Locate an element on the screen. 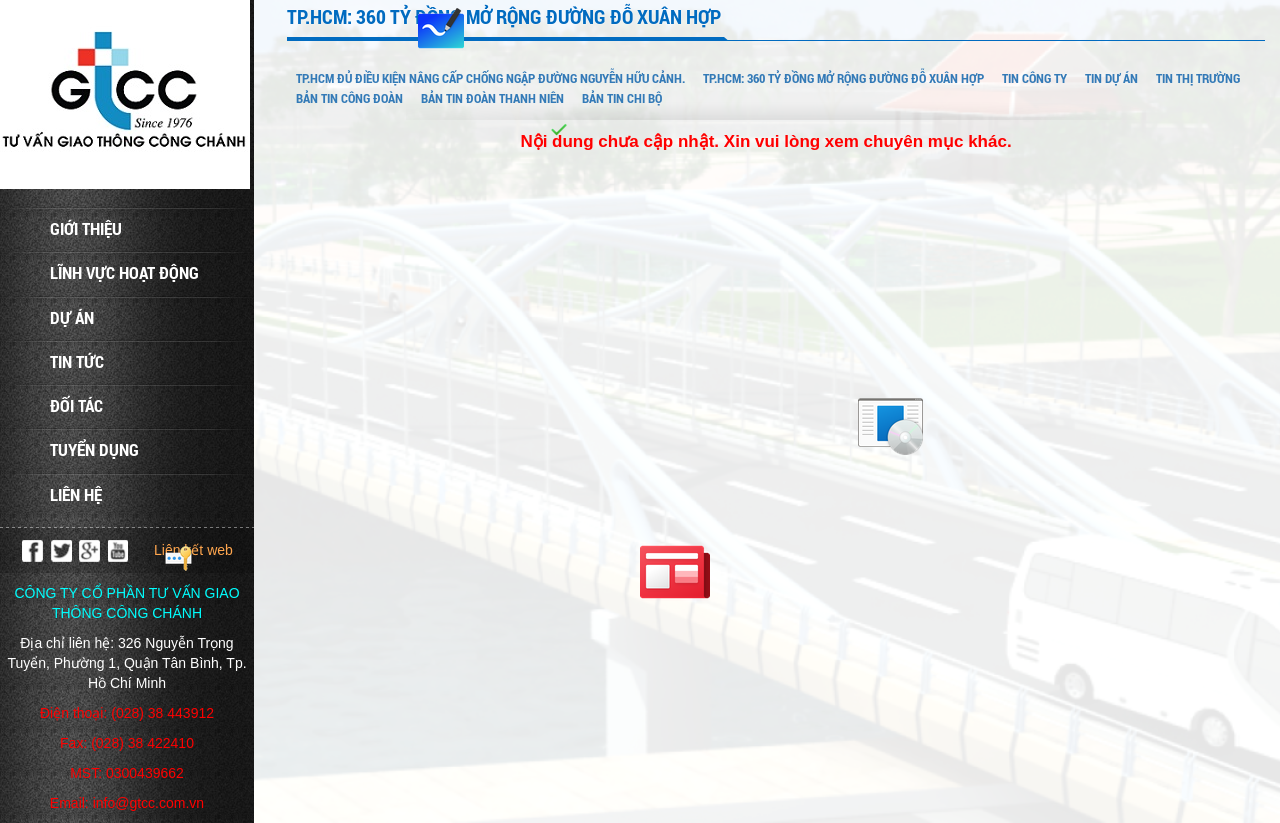 The image size is (1280, 823). manage saved passwords and login credentials is located at coordinates (178, 558).